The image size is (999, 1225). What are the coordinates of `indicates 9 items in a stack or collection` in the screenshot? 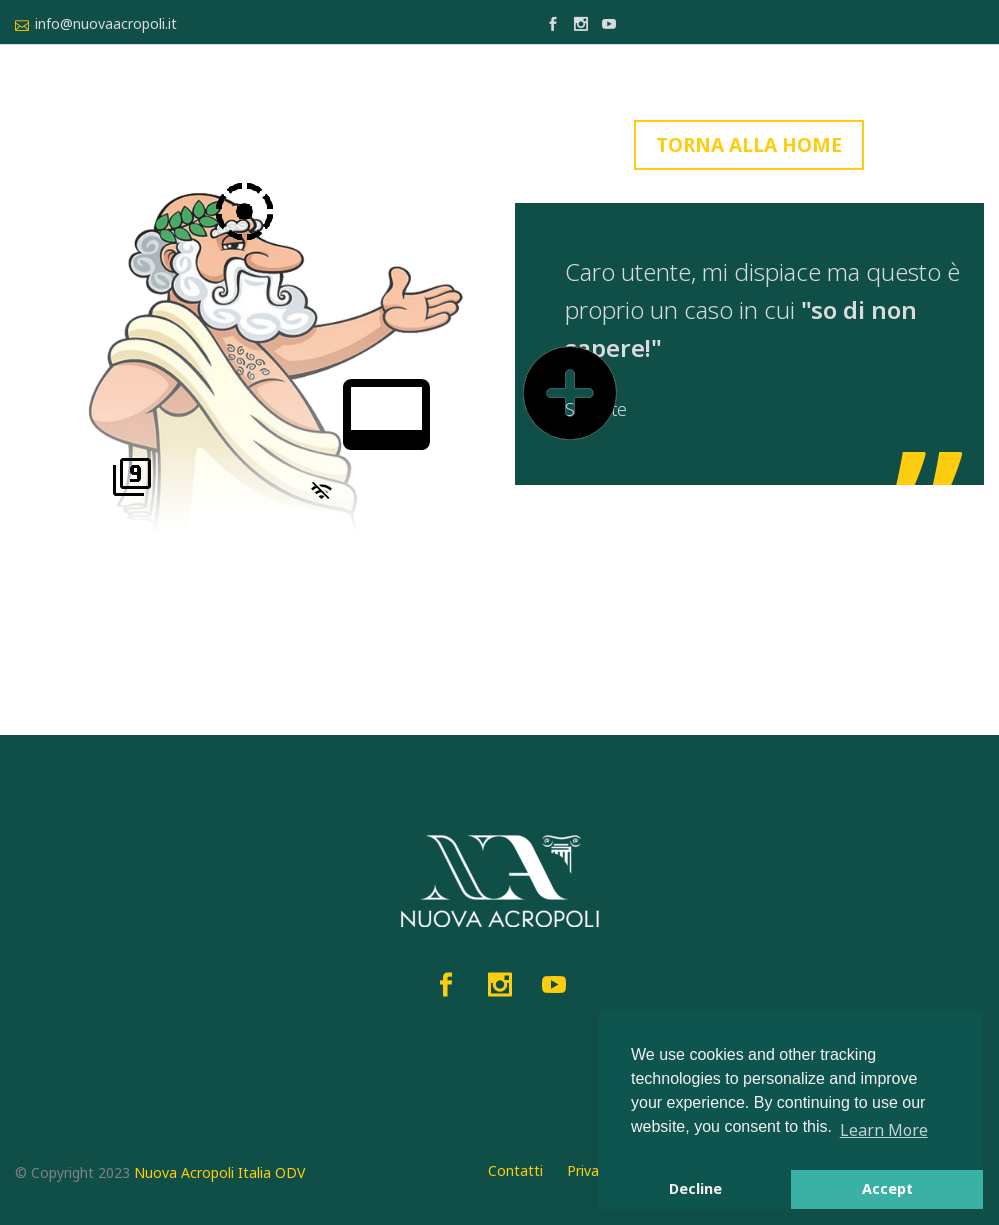 It's located at (132, 477).